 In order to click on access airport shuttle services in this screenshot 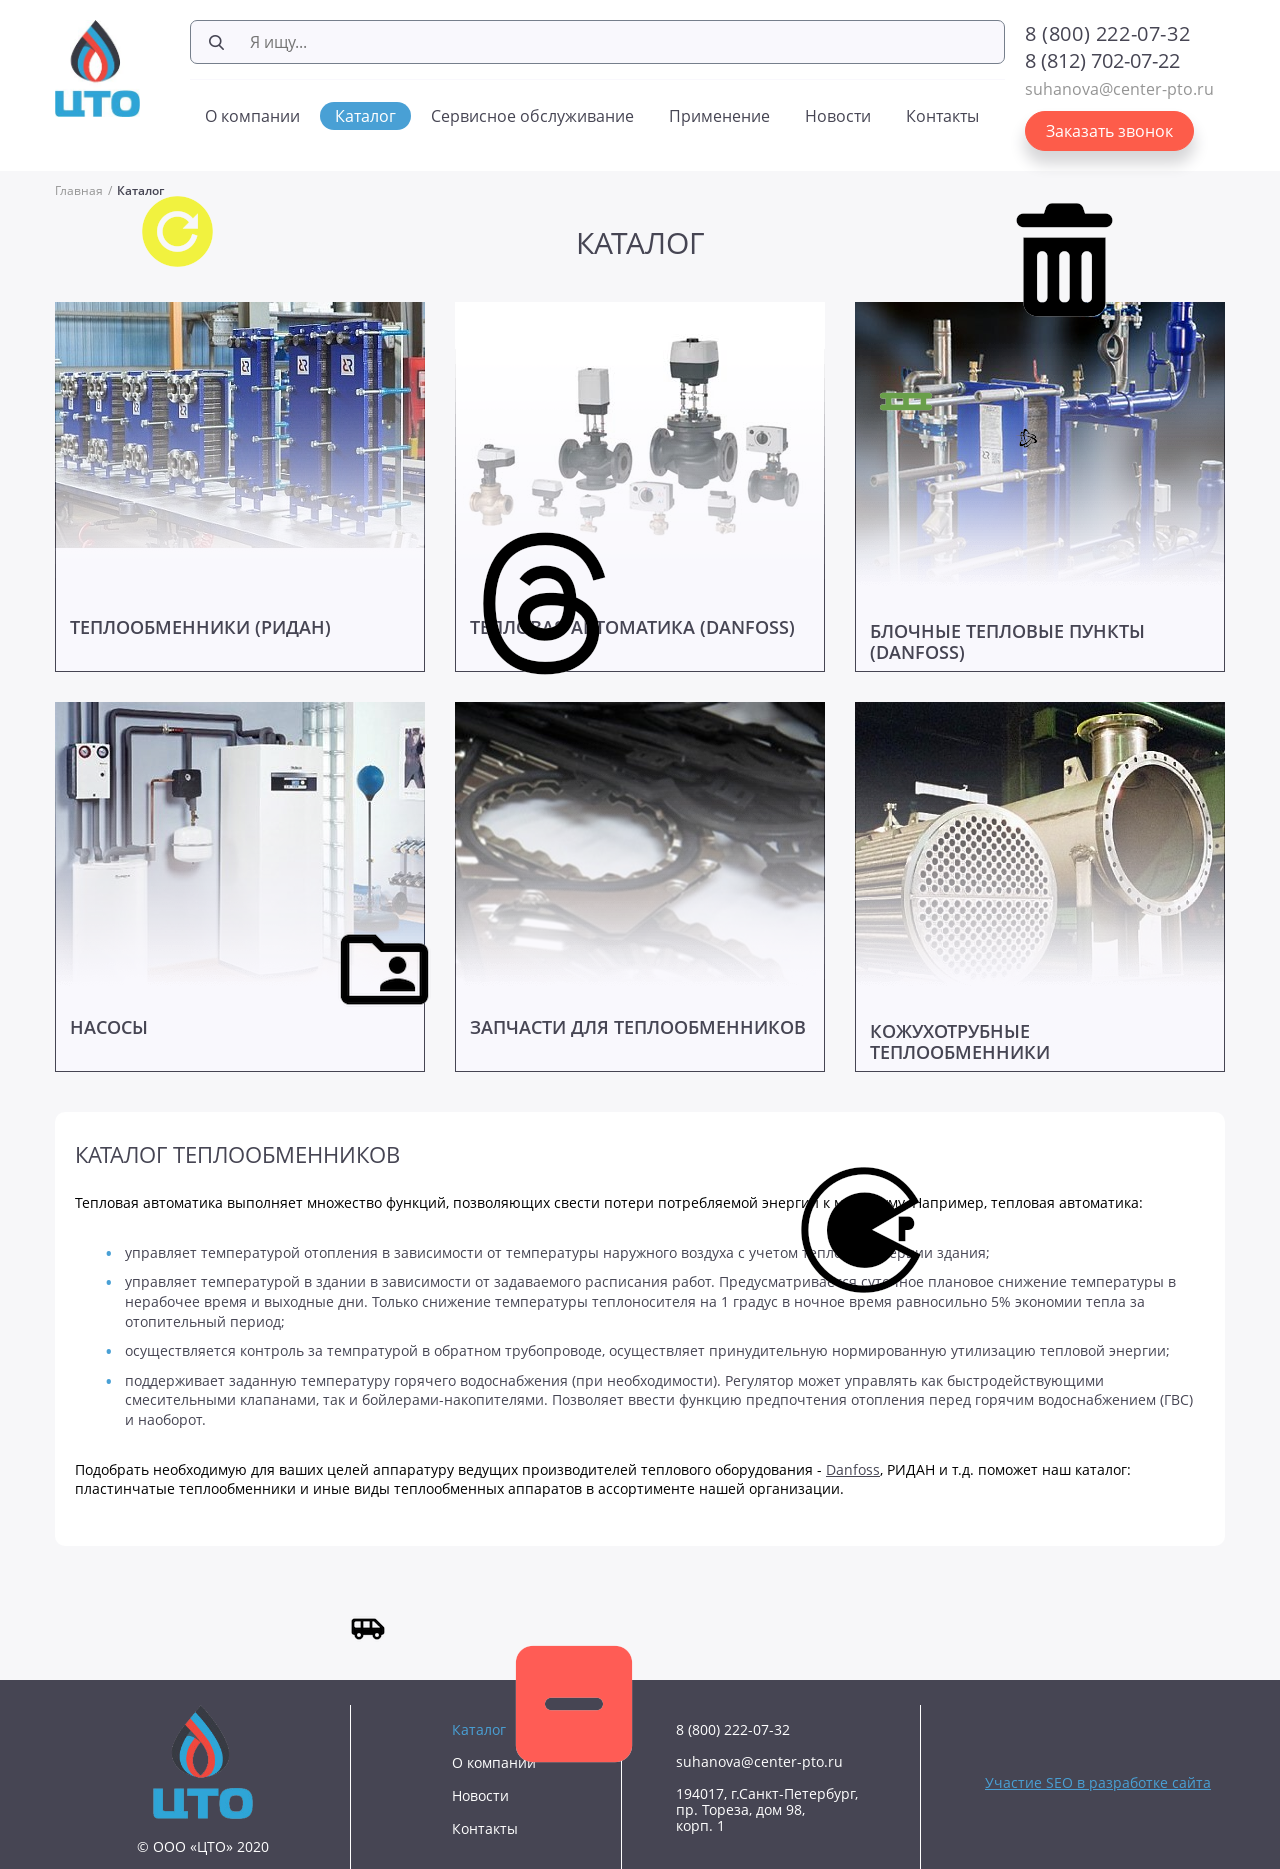, I will do `click(368, 1629)`.